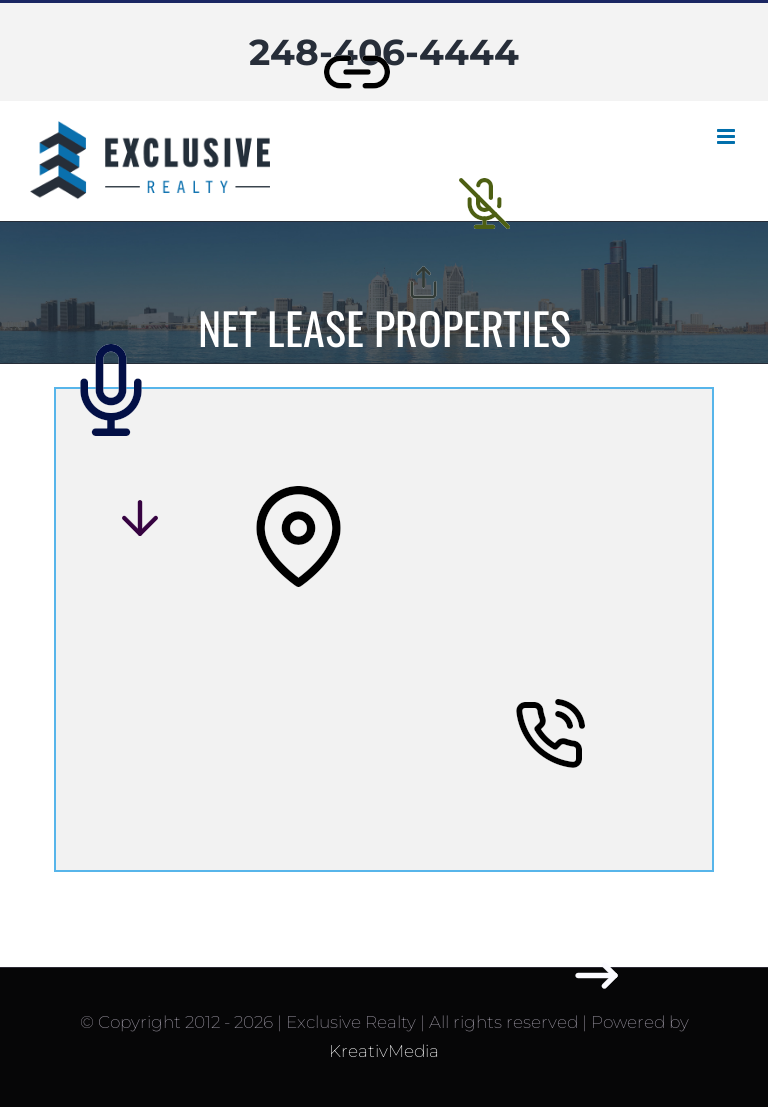  What do you see at coordinates (596, 975) in the screenshot?
I see `navigate to the next item or step` at bounding box center [596, 975].